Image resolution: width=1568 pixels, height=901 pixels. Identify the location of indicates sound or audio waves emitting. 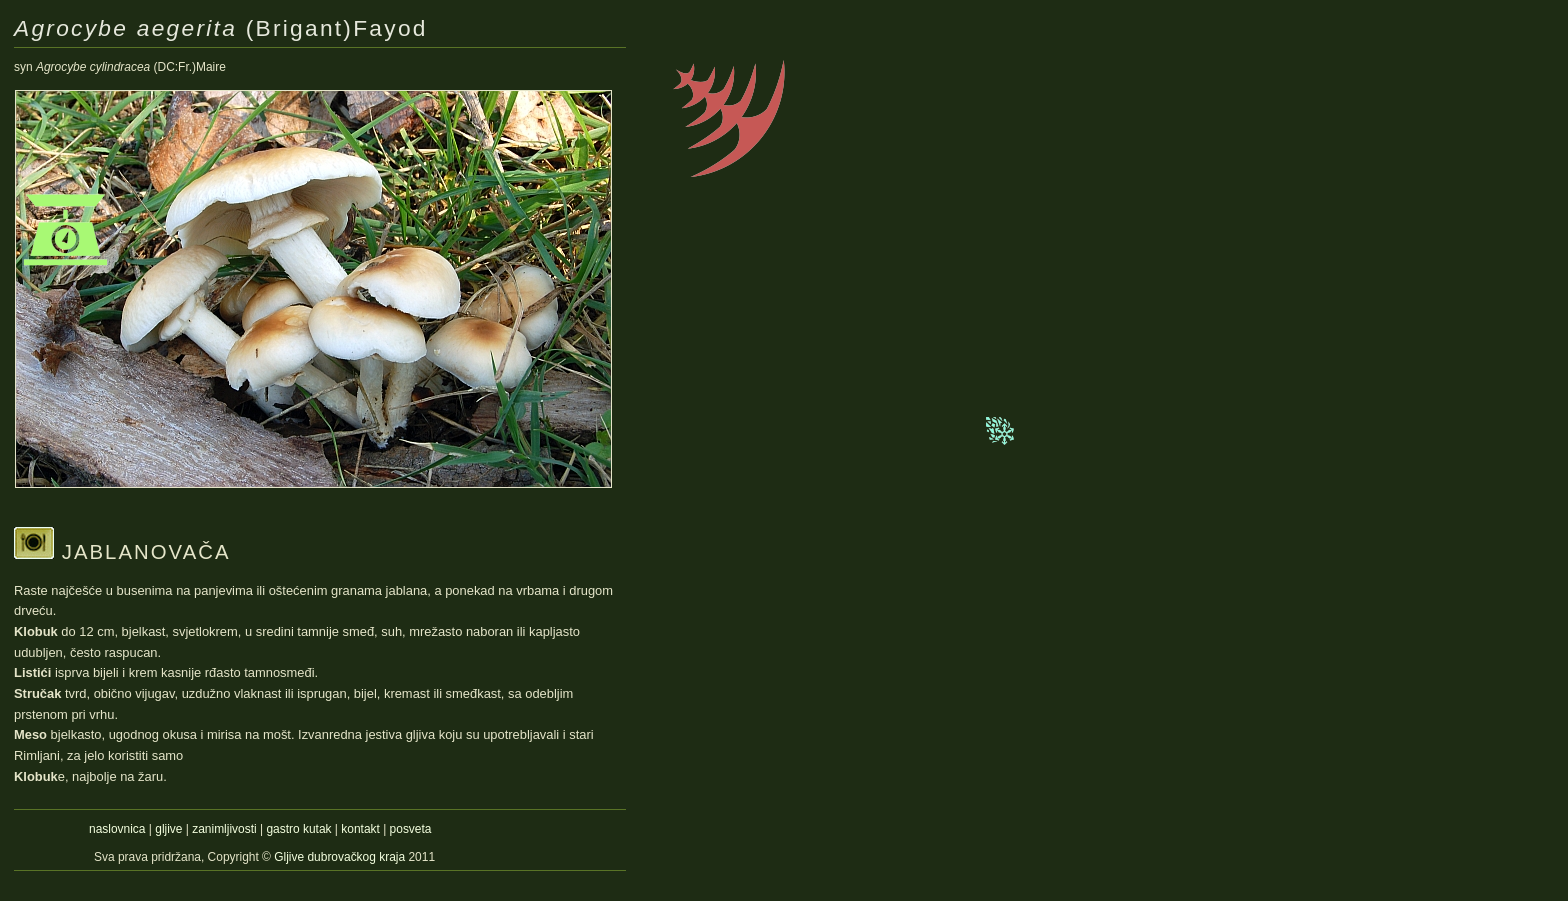
(726, 119).